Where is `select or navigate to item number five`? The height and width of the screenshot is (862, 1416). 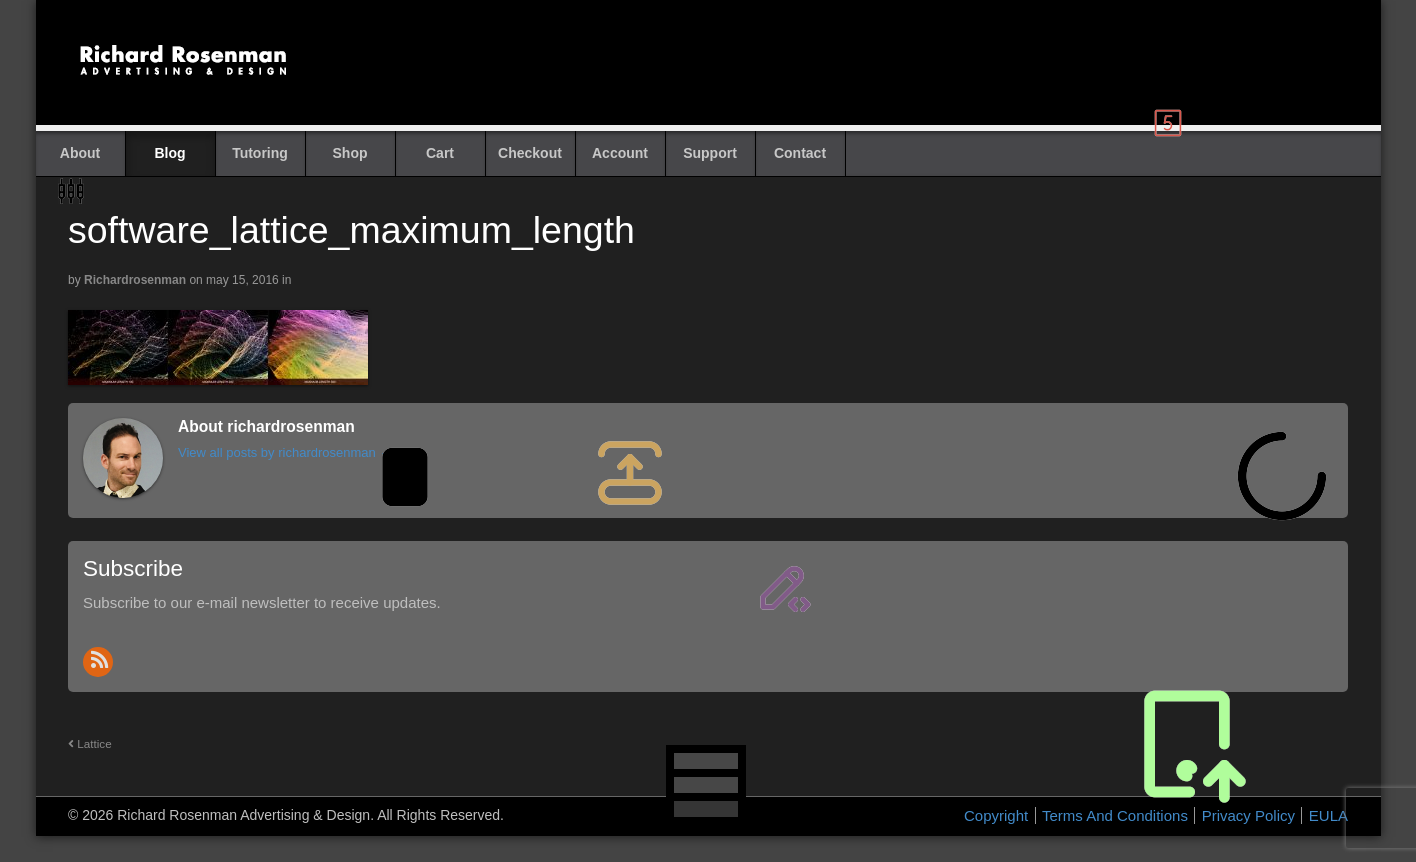 select or navigate to item number five is located at coordinates (1168, 123).